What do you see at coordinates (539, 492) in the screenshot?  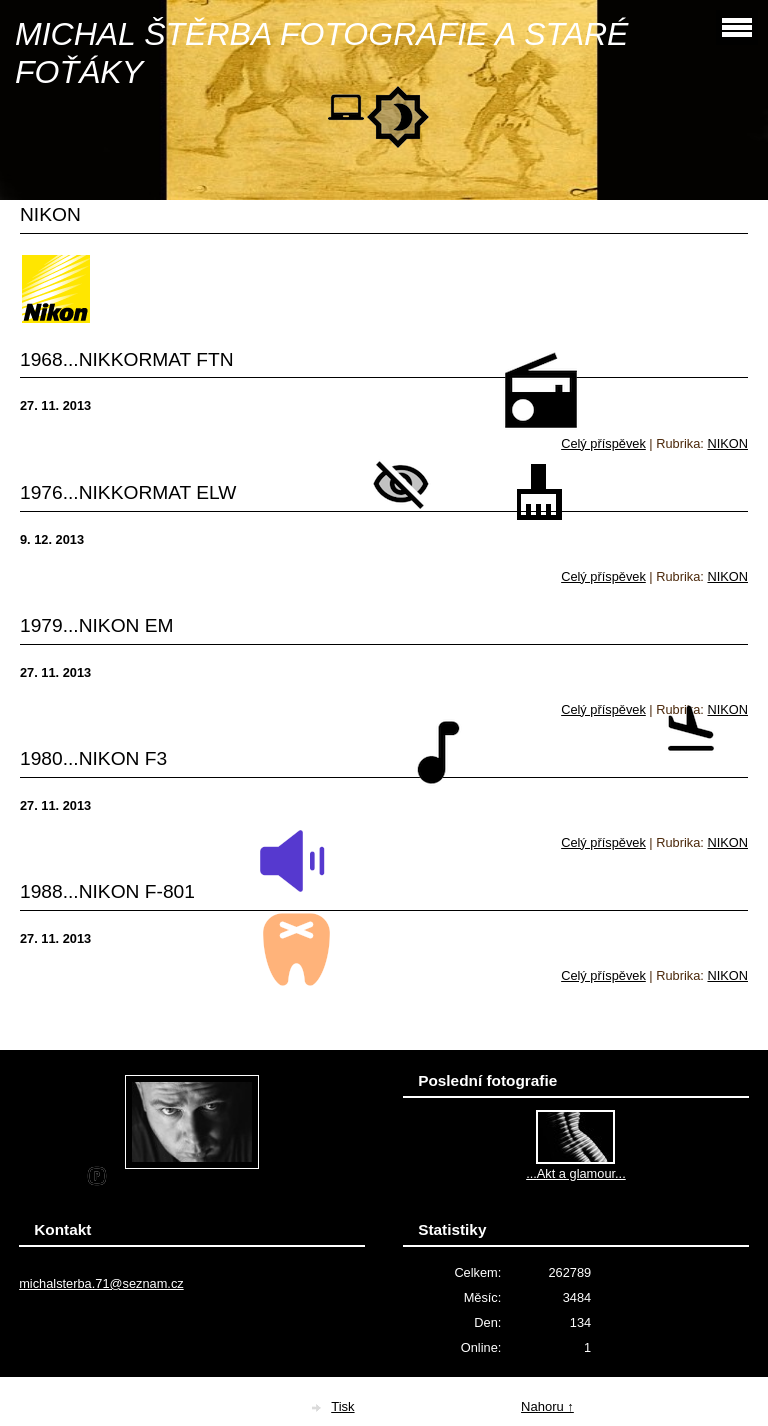 I see `access cleaning or housekeeping services` at bounding box center [539, 492].